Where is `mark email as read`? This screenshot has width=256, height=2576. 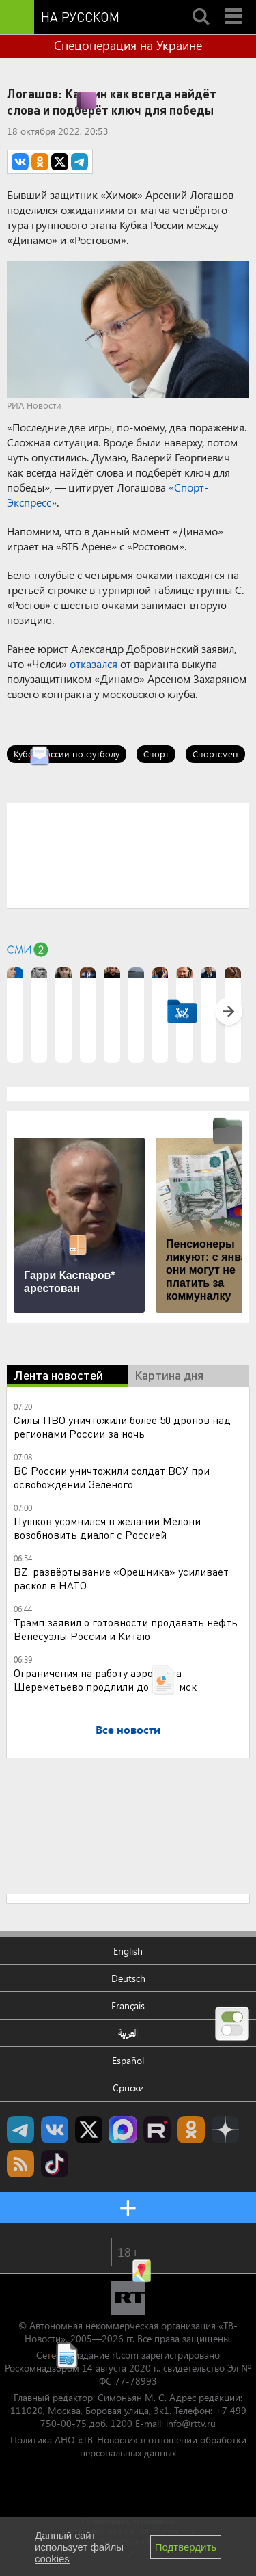
mark email as read is located at coordinates (40, 756).